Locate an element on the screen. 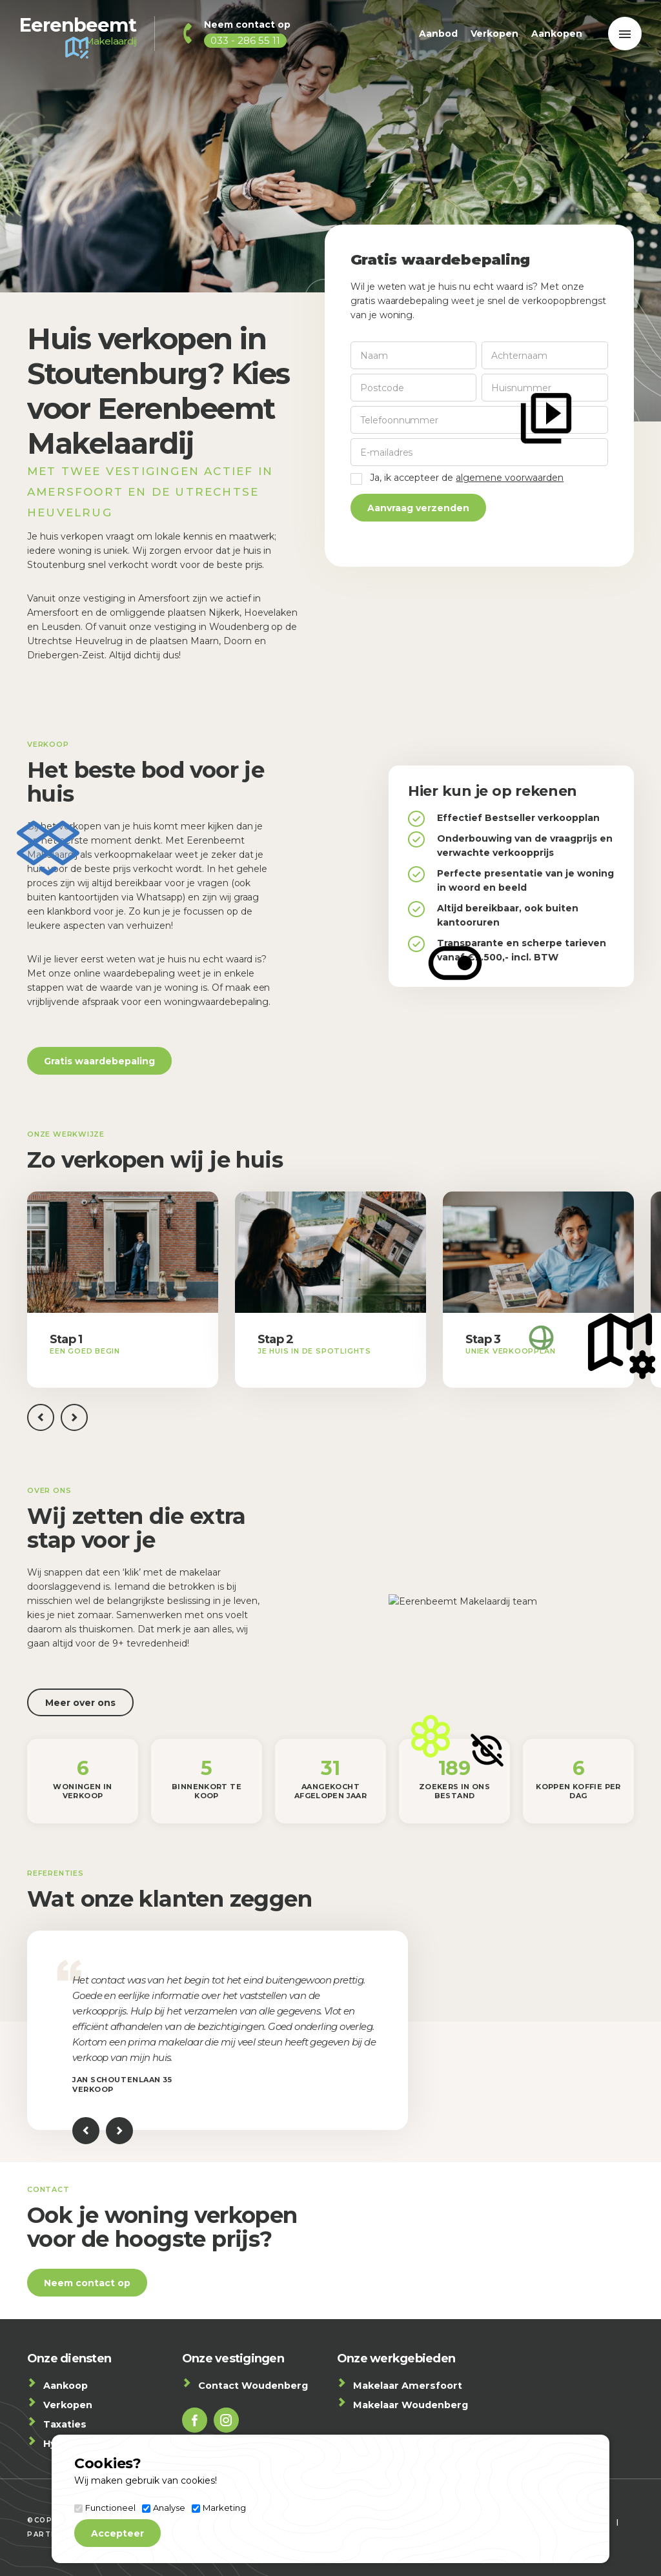 The image size is (661, 2576). access Dropbox cloud storage is located at coordinates (48, 845).